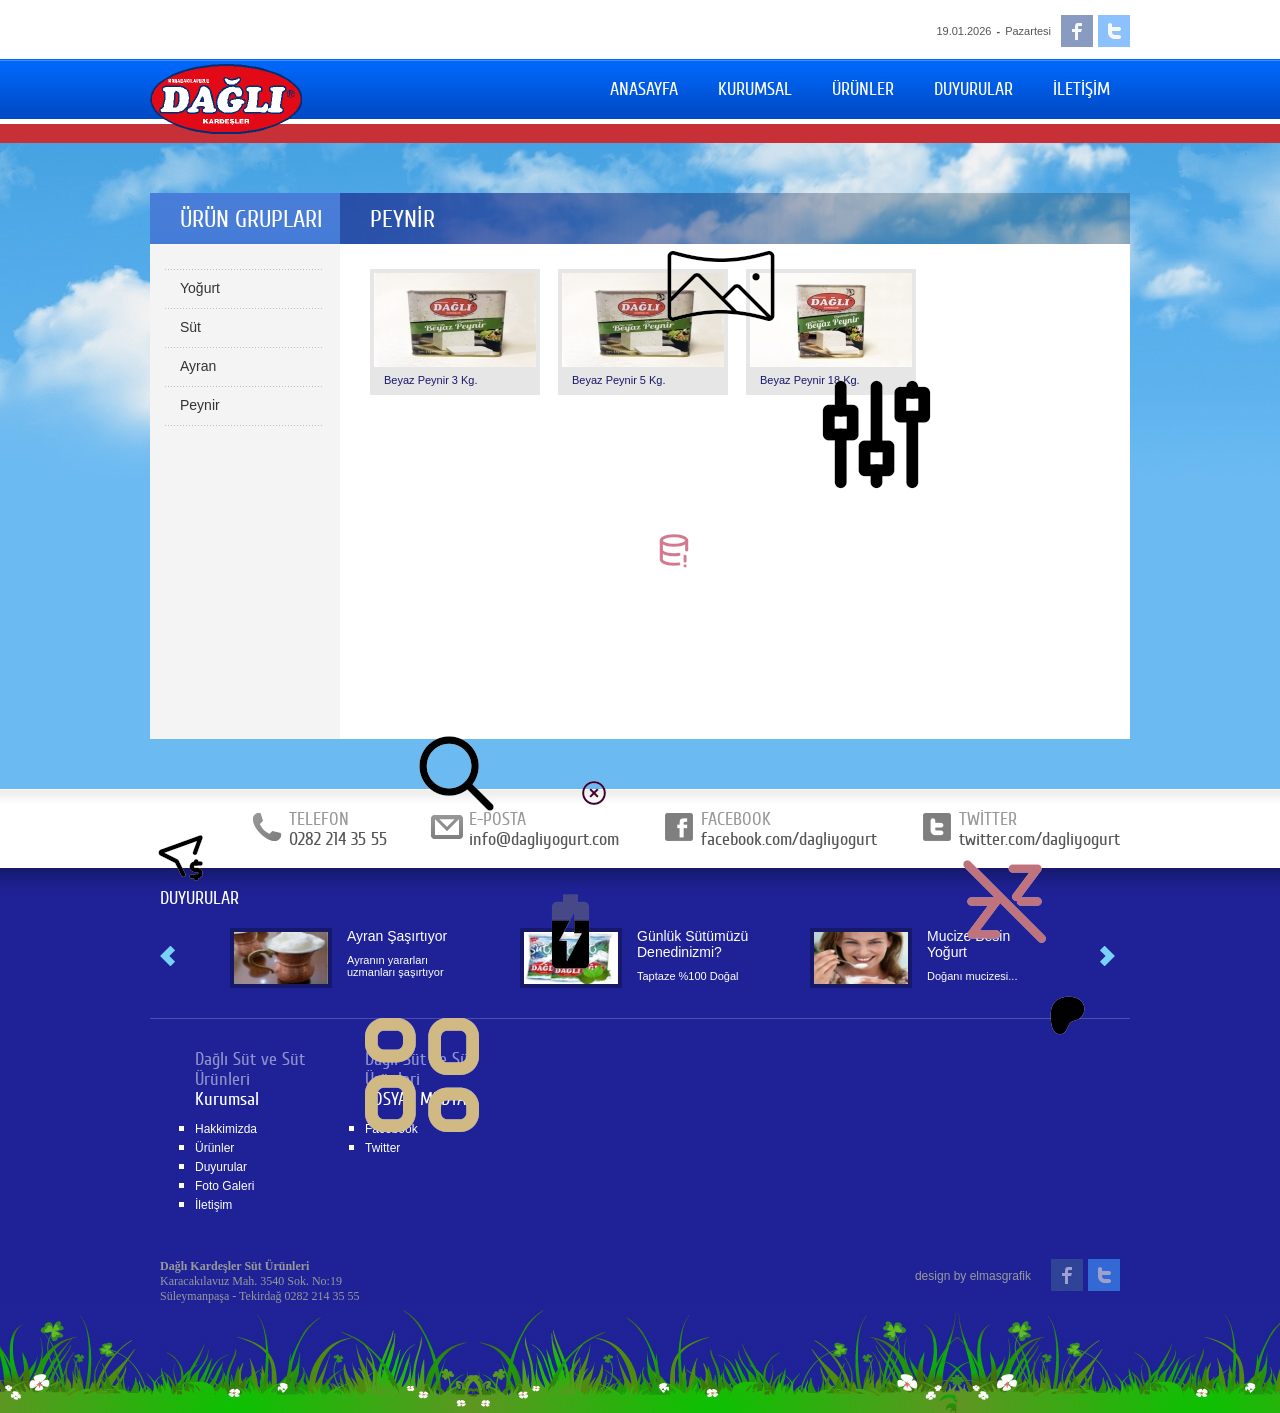 The width and height of the screenshot is (1280, 1413). I want to click on database error or warning status, so click(674, 550).